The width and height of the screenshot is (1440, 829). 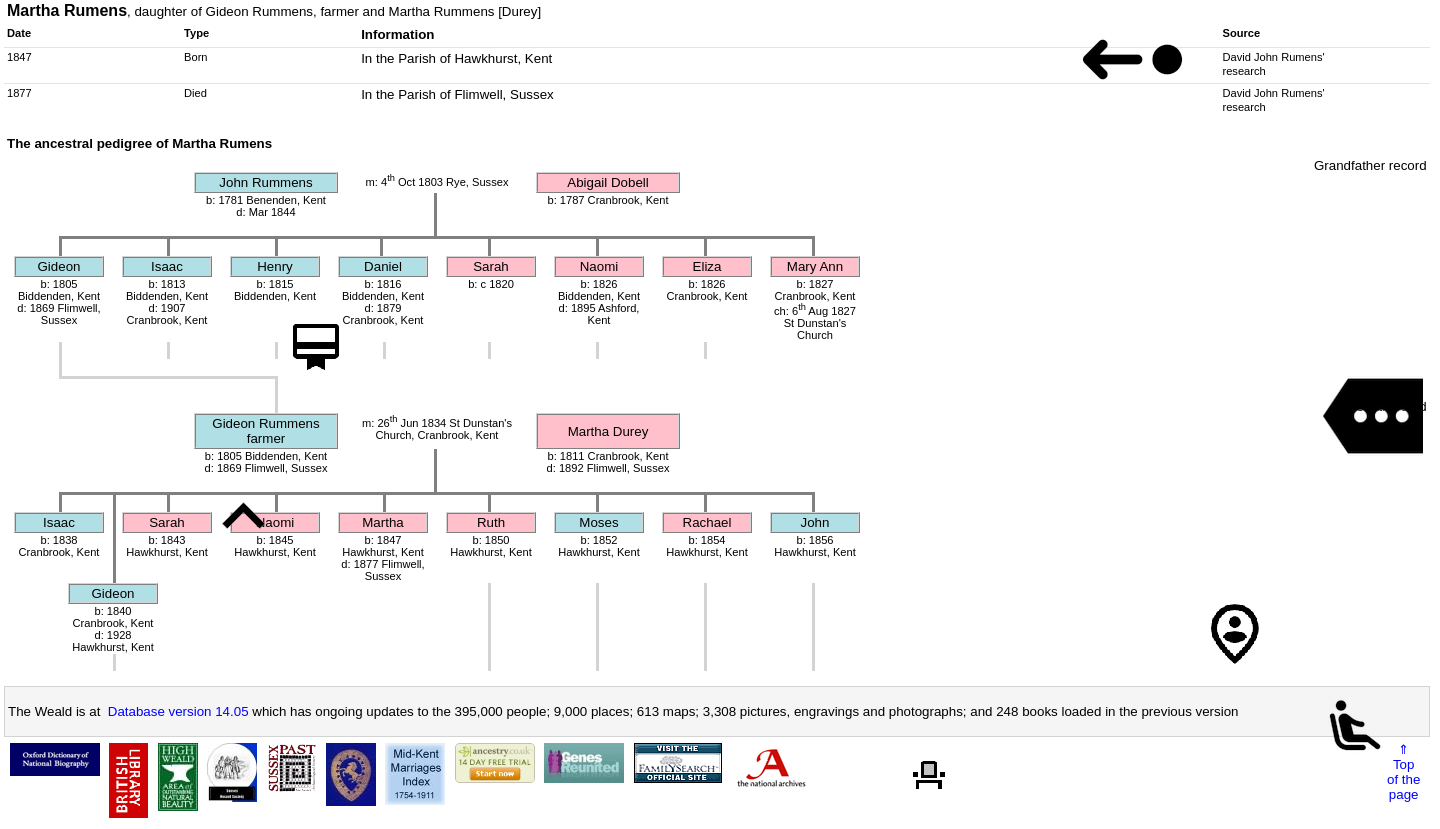 What do you see at coordinates (929, 775) in the screenshot?
I see `view or select your seat assignment` at bounding box center [929, 775].